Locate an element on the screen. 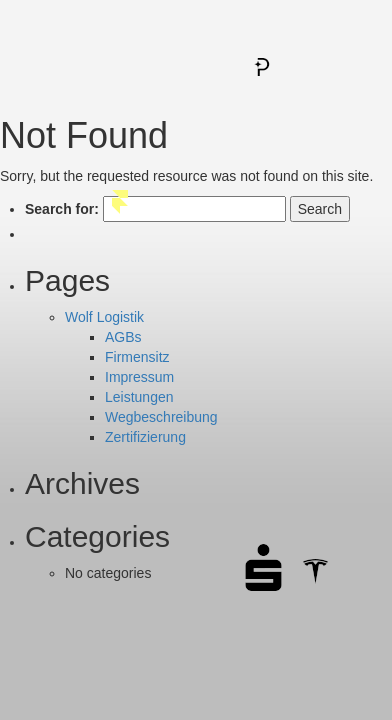 The width and height of the screenshot is (392, 720). open the Tesla app is located at coordinates (315, 571).